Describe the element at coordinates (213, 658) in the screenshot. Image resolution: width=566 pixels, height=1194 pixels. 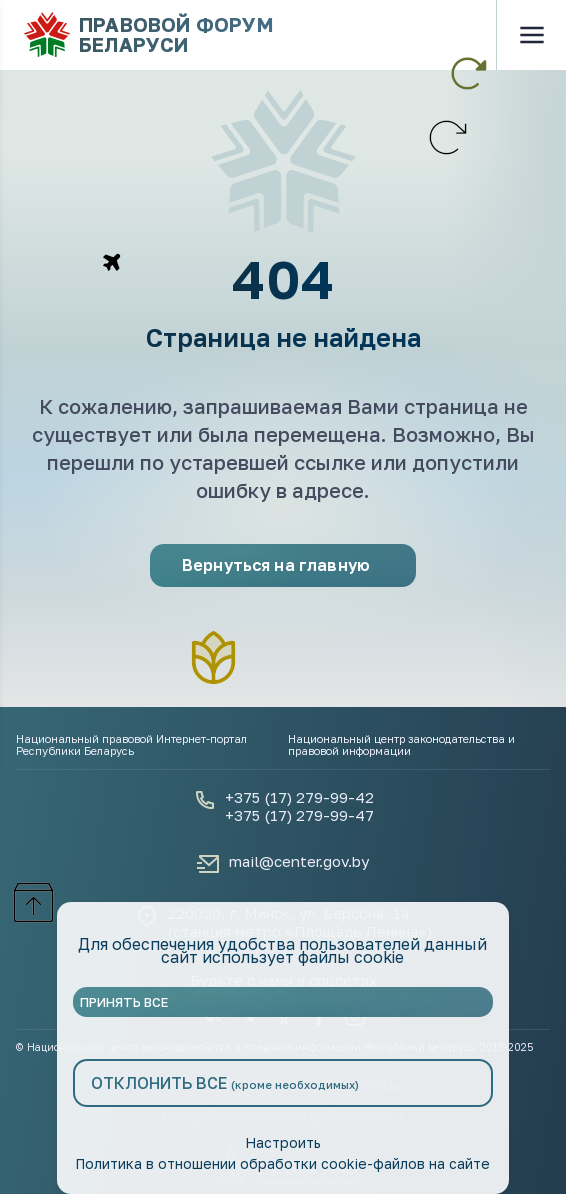
I see `indicates grain or wheat-based ingredients` at that location.